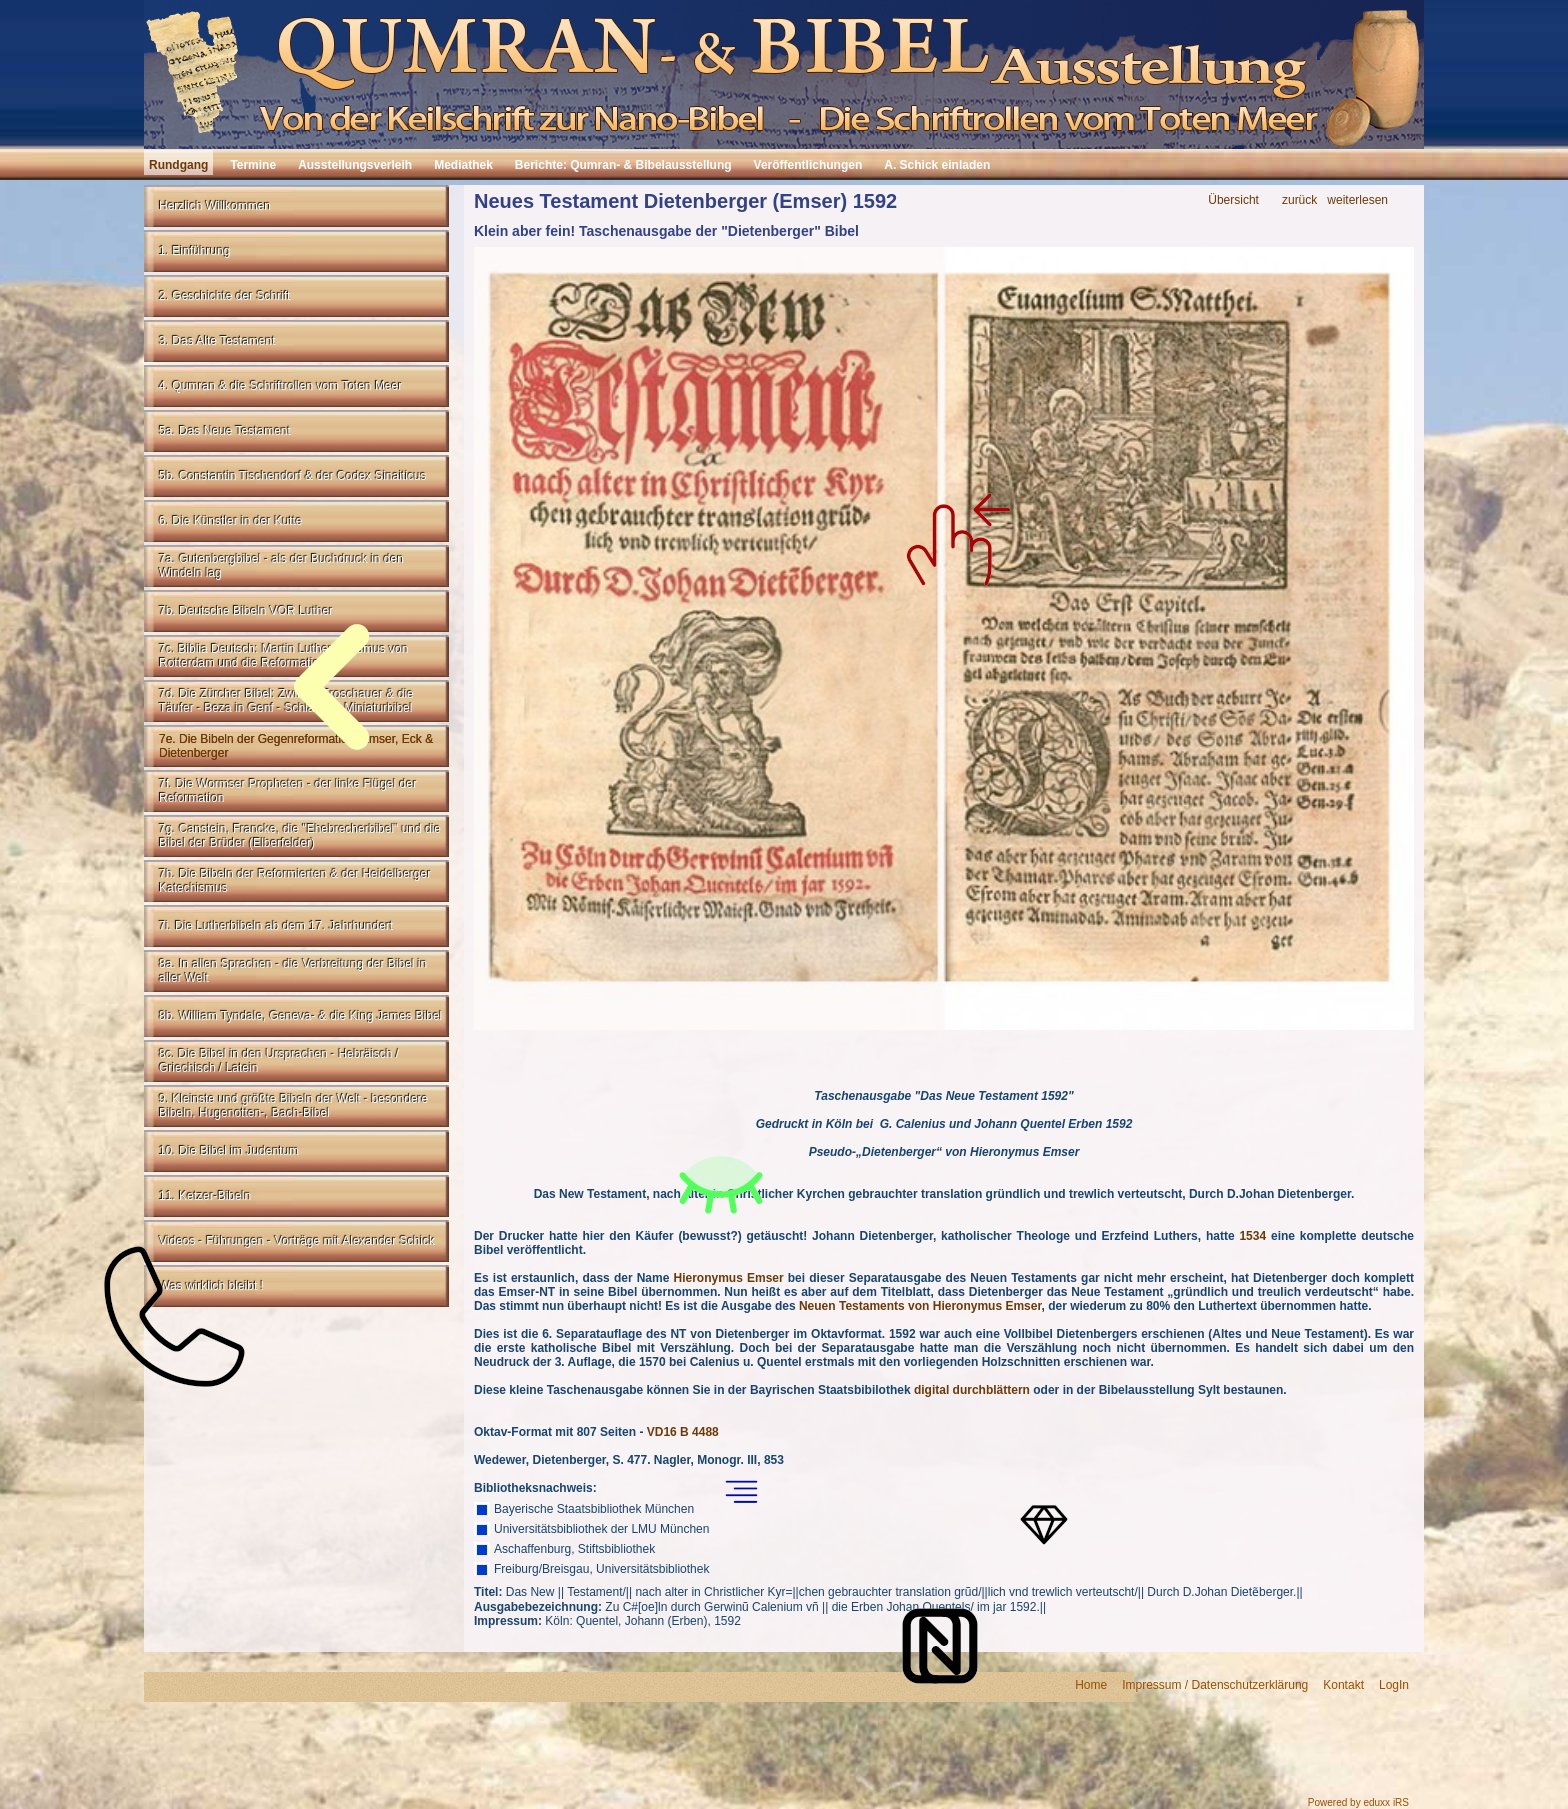 The height and width of the screenshot is (1809, 1568). I want to click on open Sketch design application, so click(1044, 1524).